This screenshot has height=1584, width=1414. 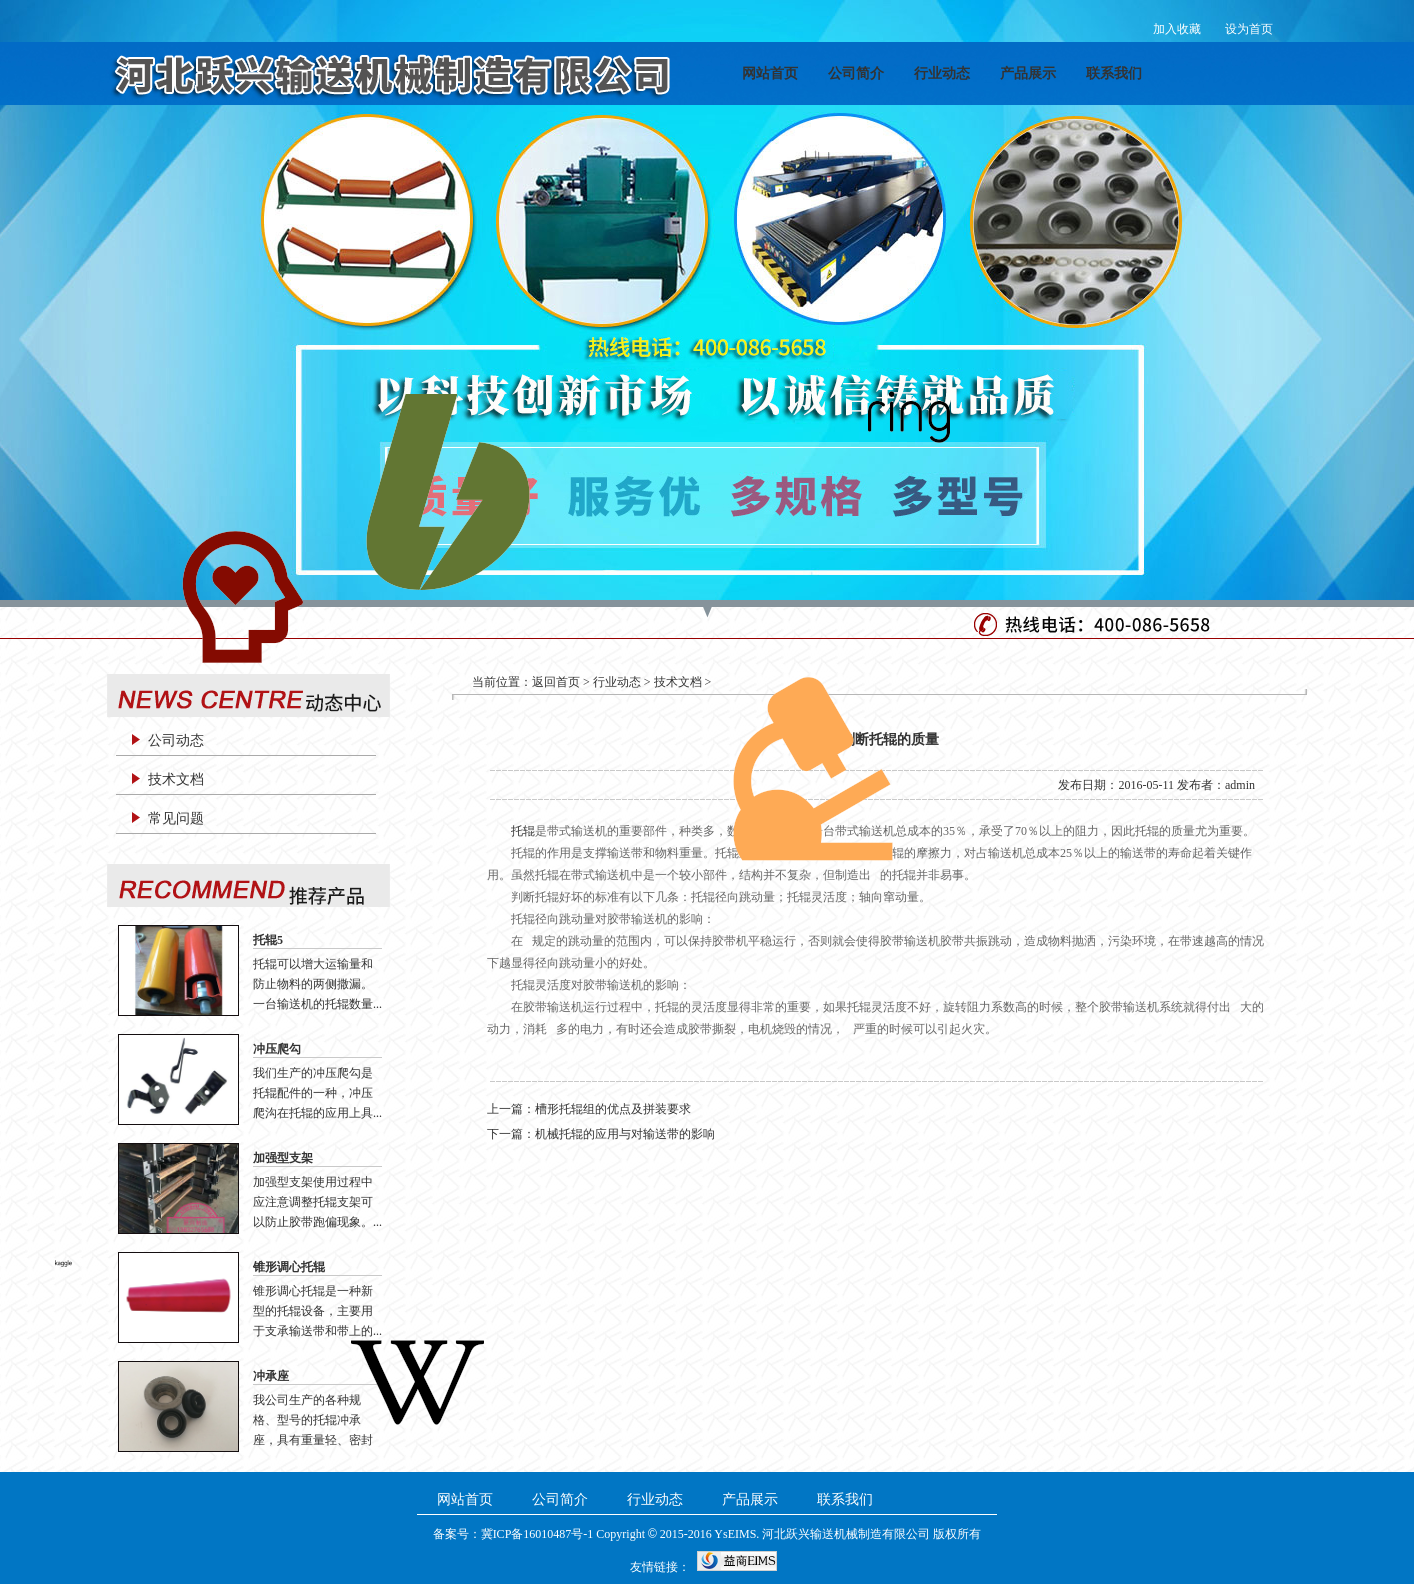 What do you see at coordinates (909, 417) in the screenshot?
I see `open the Ring smart home app` at bounding box center [909, 417].